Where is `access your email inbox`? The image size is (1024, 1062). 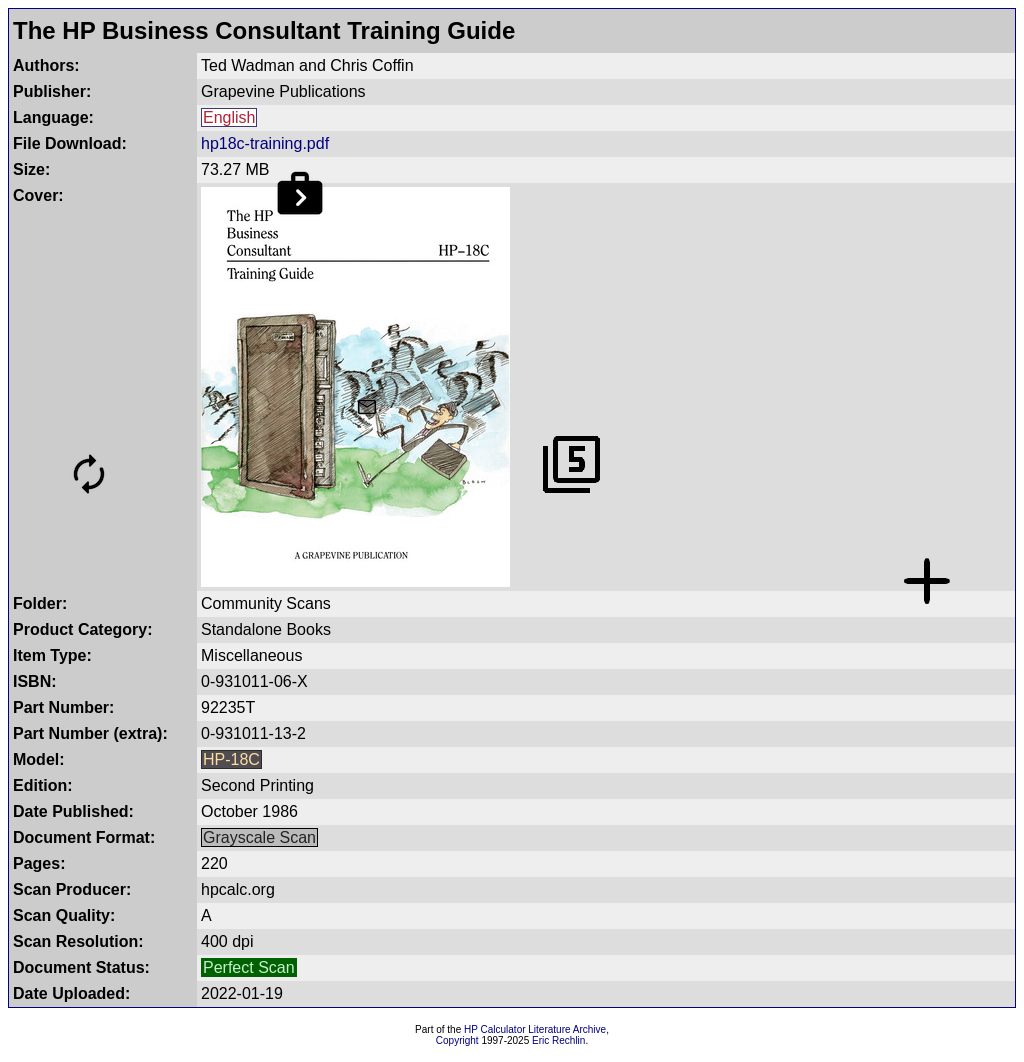
access your email inbox is located at coordinates (367, 407).